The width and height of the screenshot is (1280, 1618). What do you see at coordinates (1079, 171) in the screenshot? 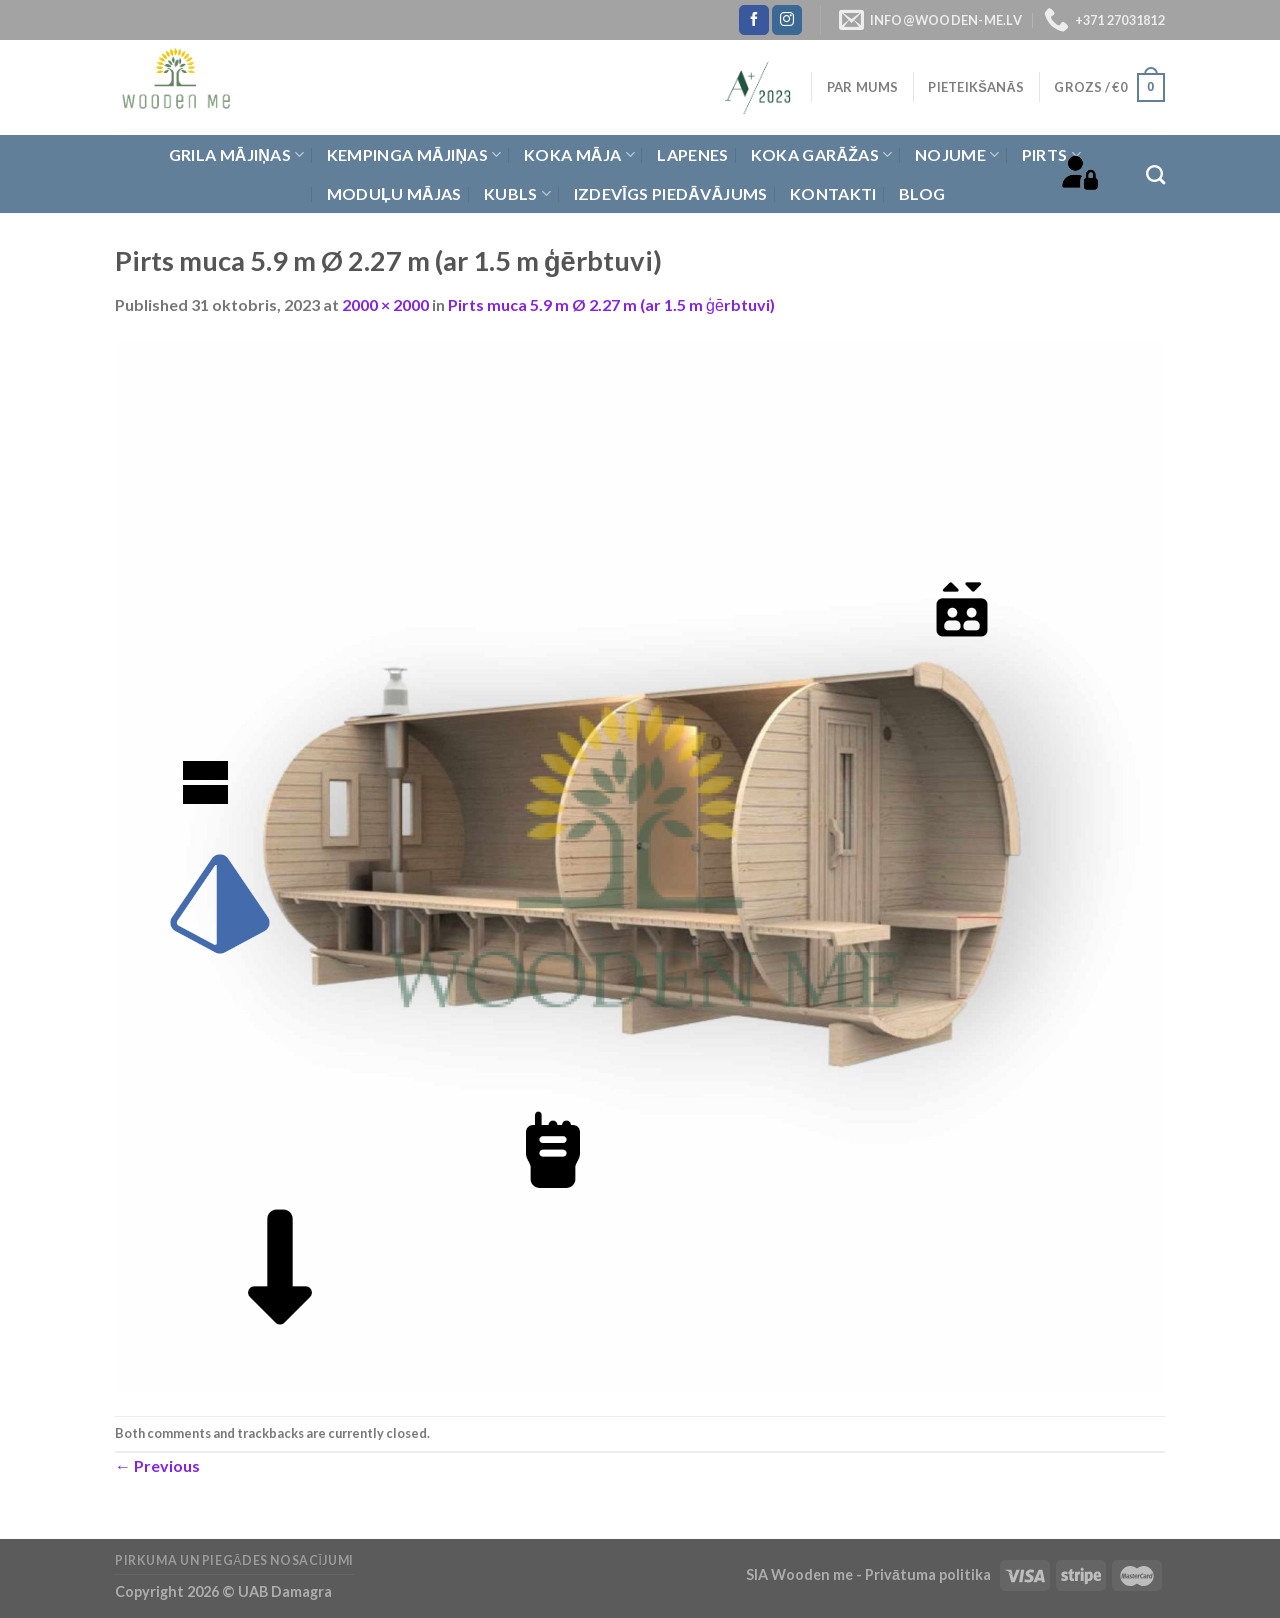
I see `lock or secure a user account` at bounding box center [1079, 171].